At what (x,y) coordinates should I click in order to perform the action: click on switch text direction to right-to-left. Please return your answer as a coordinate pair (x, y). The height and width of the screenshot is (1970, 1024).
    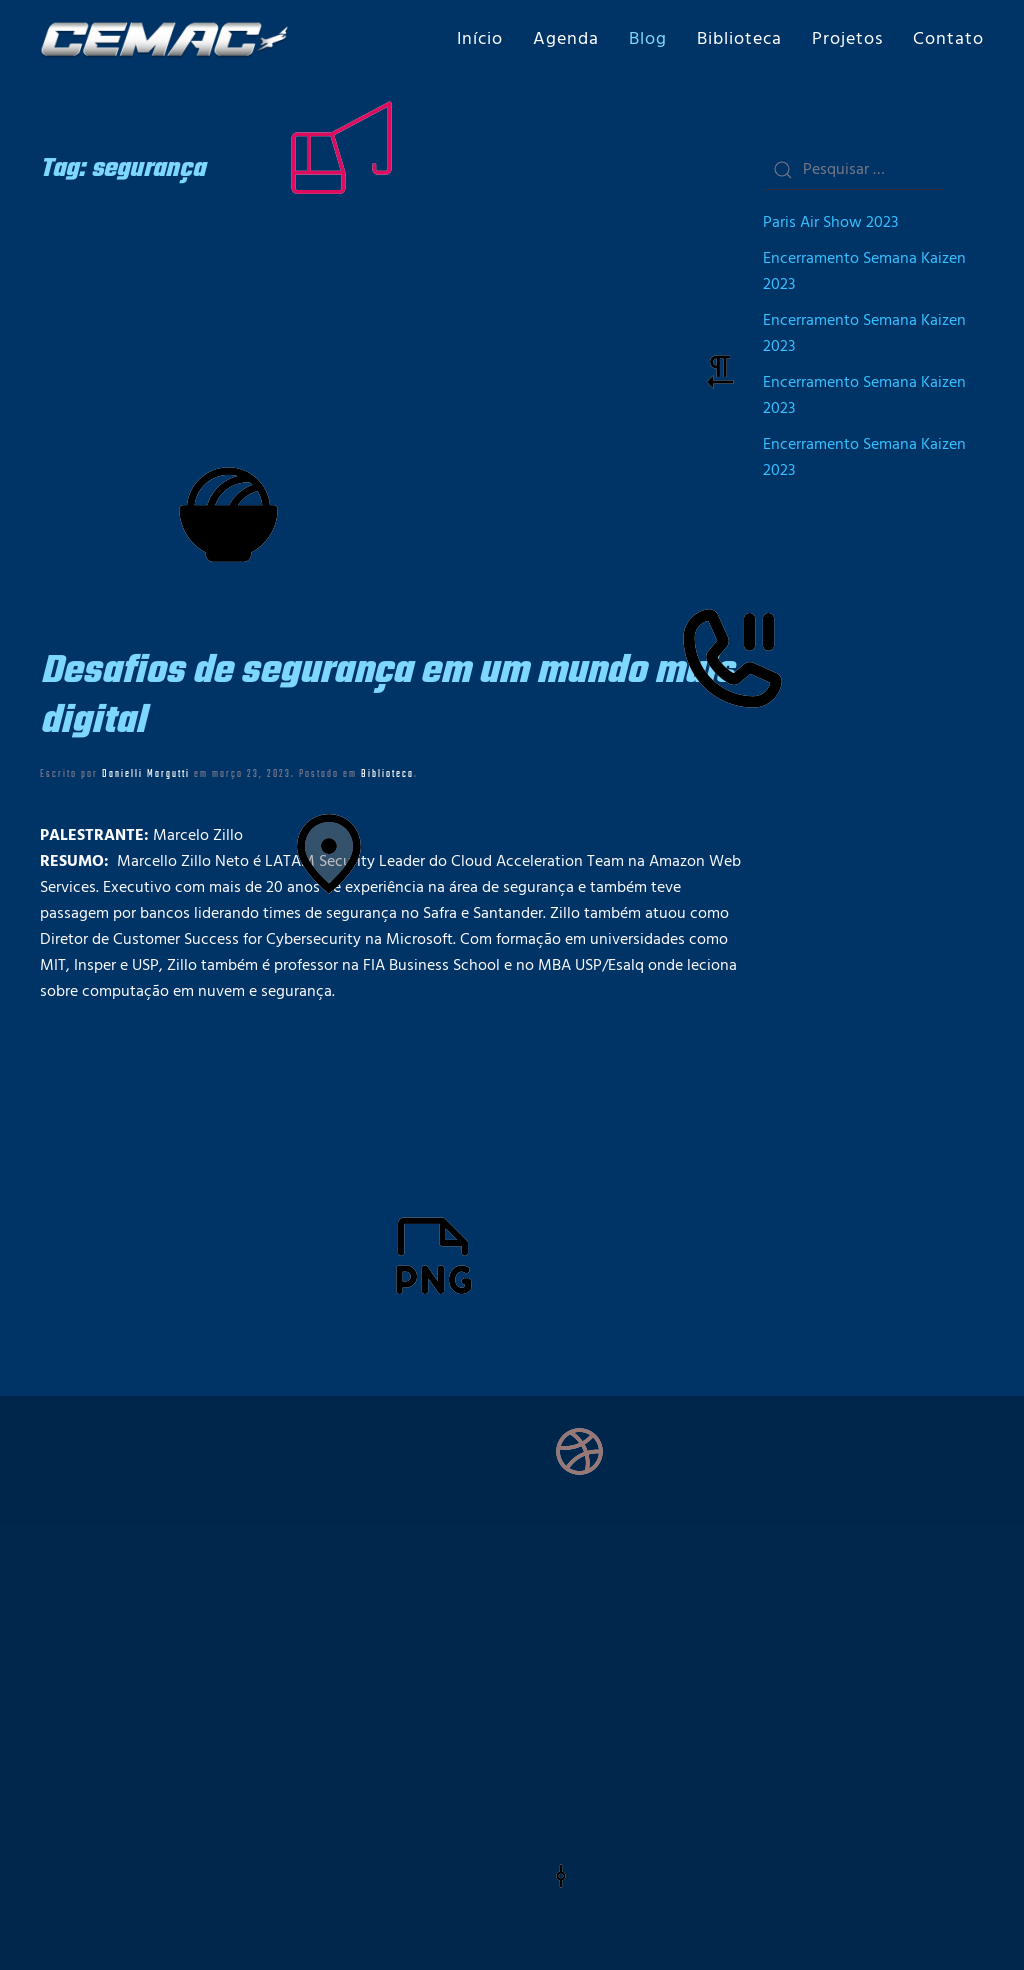
    Looking at the image, I should click on (720, 372).